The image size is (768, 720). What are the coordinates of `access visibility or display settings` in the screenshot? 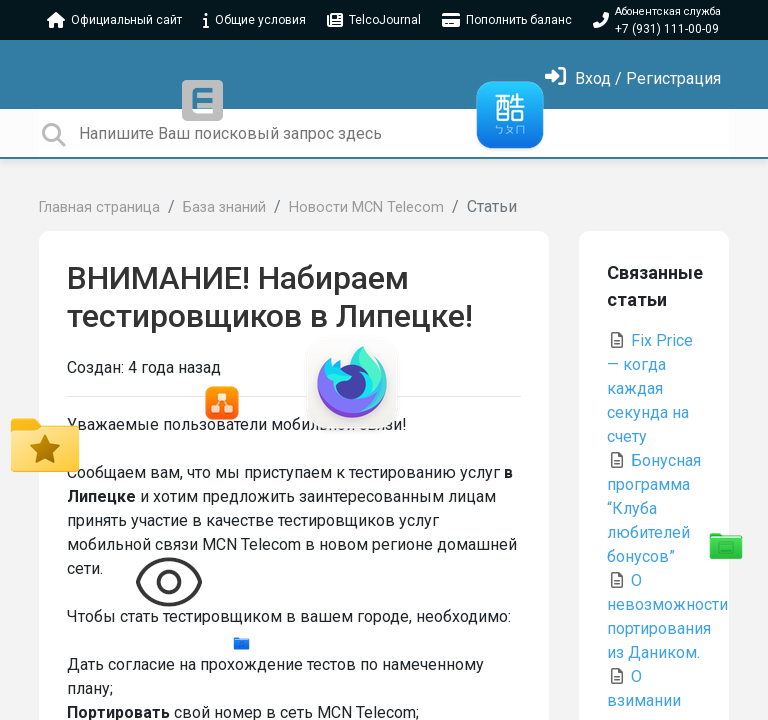 It's located at (169, 582).